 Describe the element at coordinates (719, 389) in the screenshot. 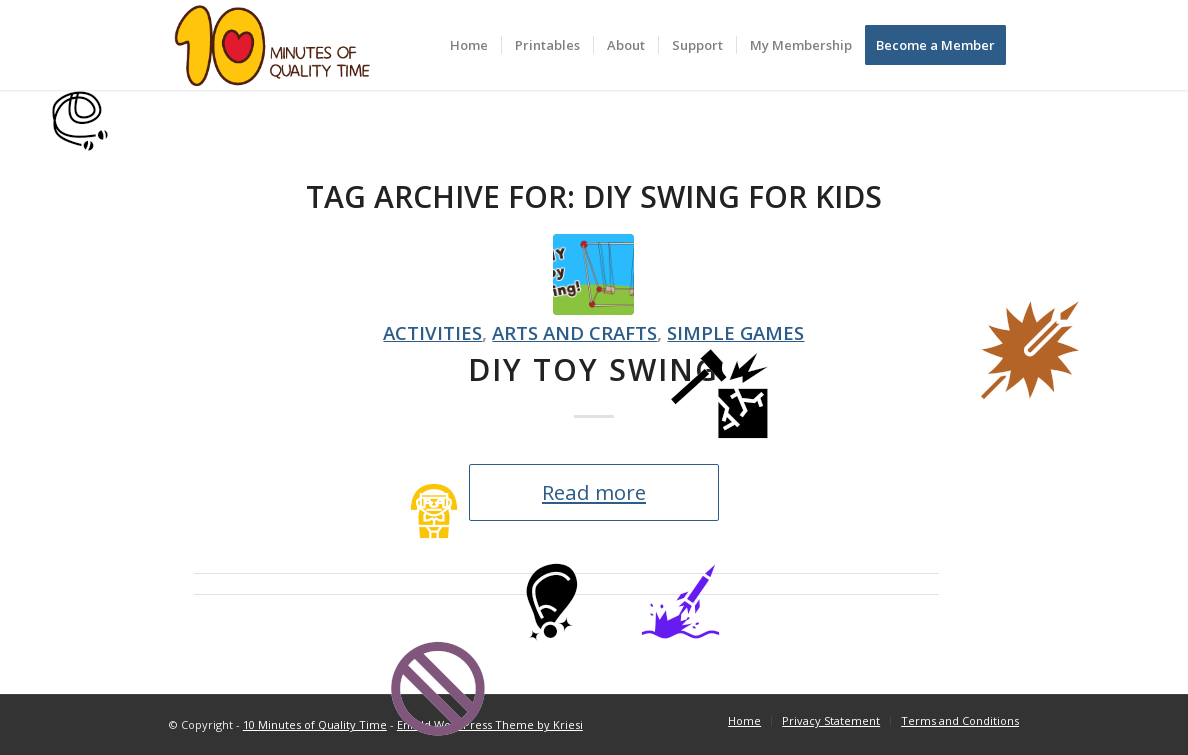

I see `break or destroy an item` at that location.